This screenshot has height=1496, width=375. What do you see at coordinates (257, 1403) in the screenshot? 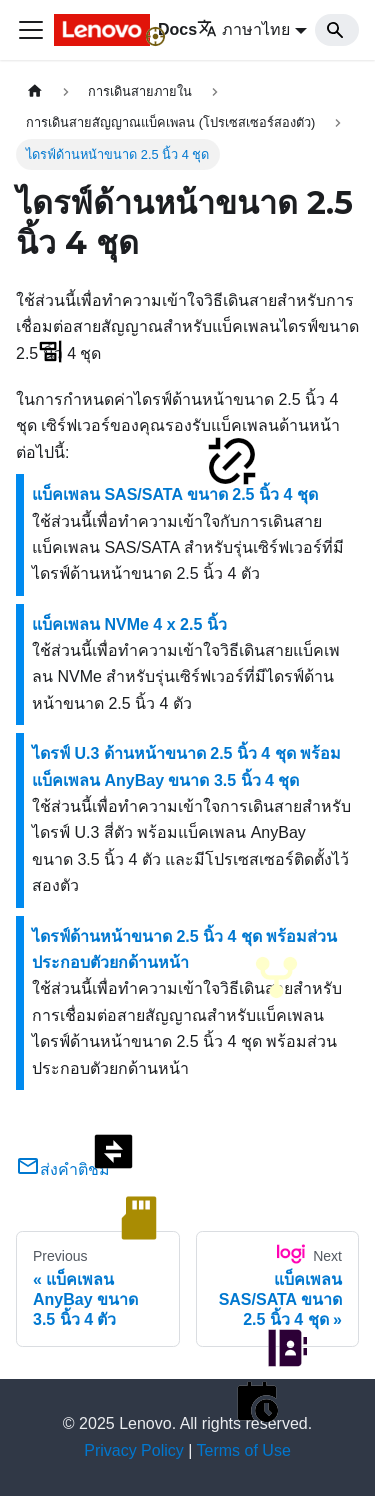
I see `view scheduled events or appointments` at bounding box center [257, 1403].